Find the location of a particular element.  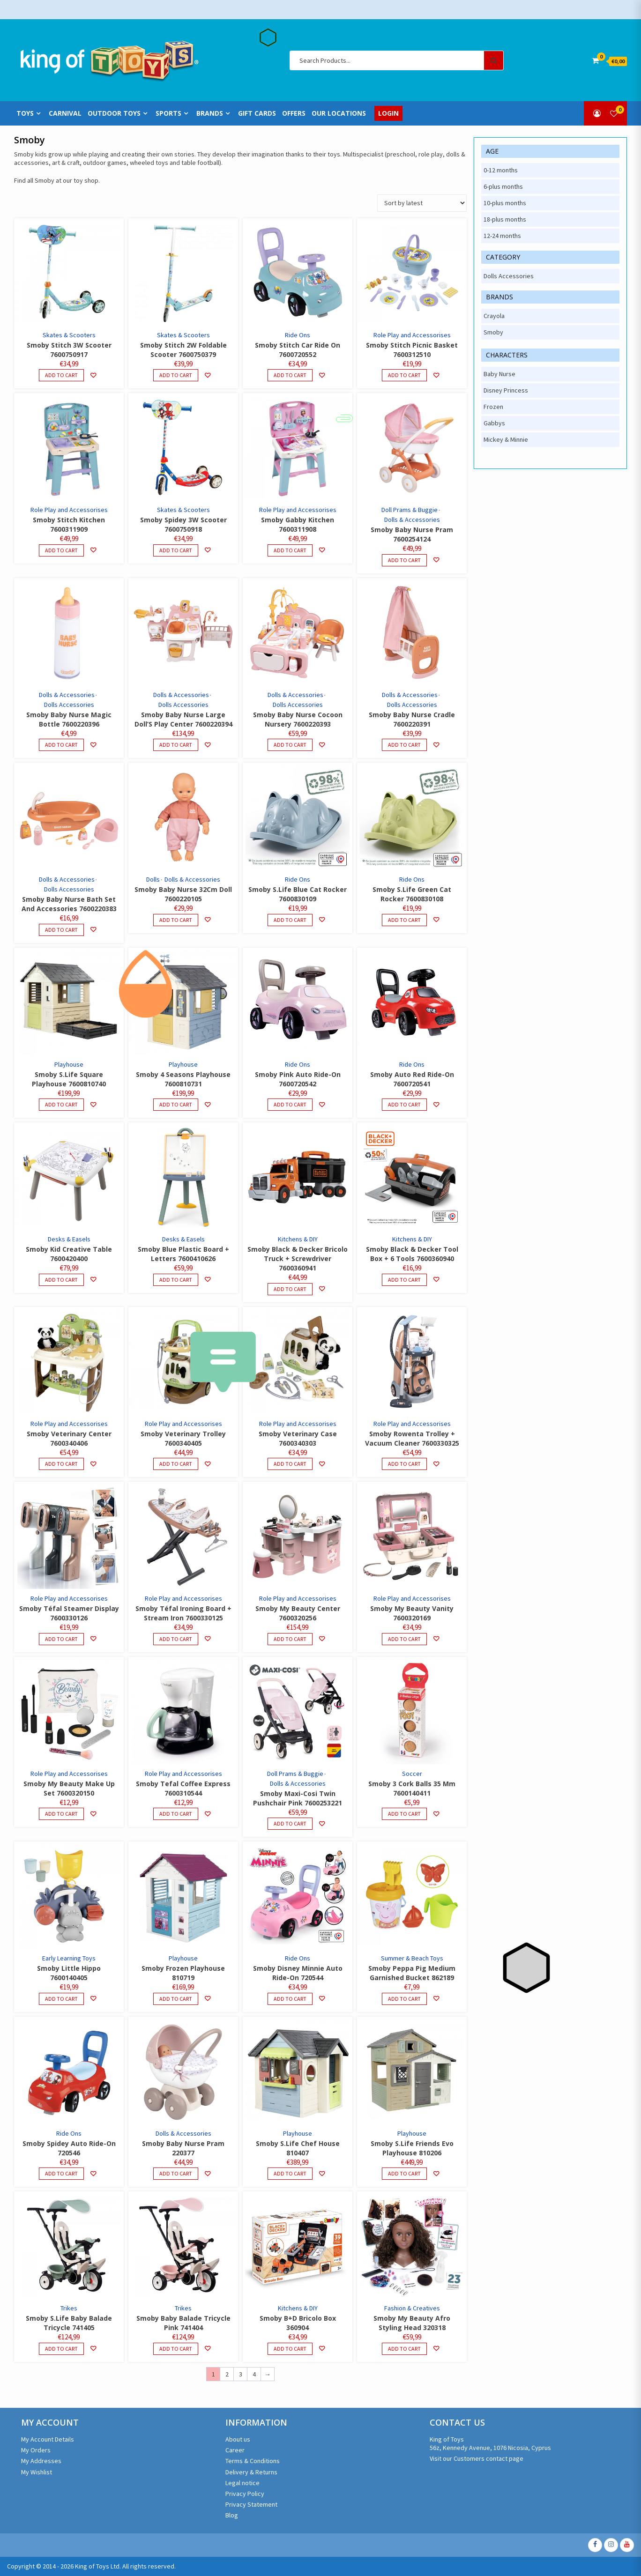

adjust water or liquid fill level is located at coordinates (145, 986).